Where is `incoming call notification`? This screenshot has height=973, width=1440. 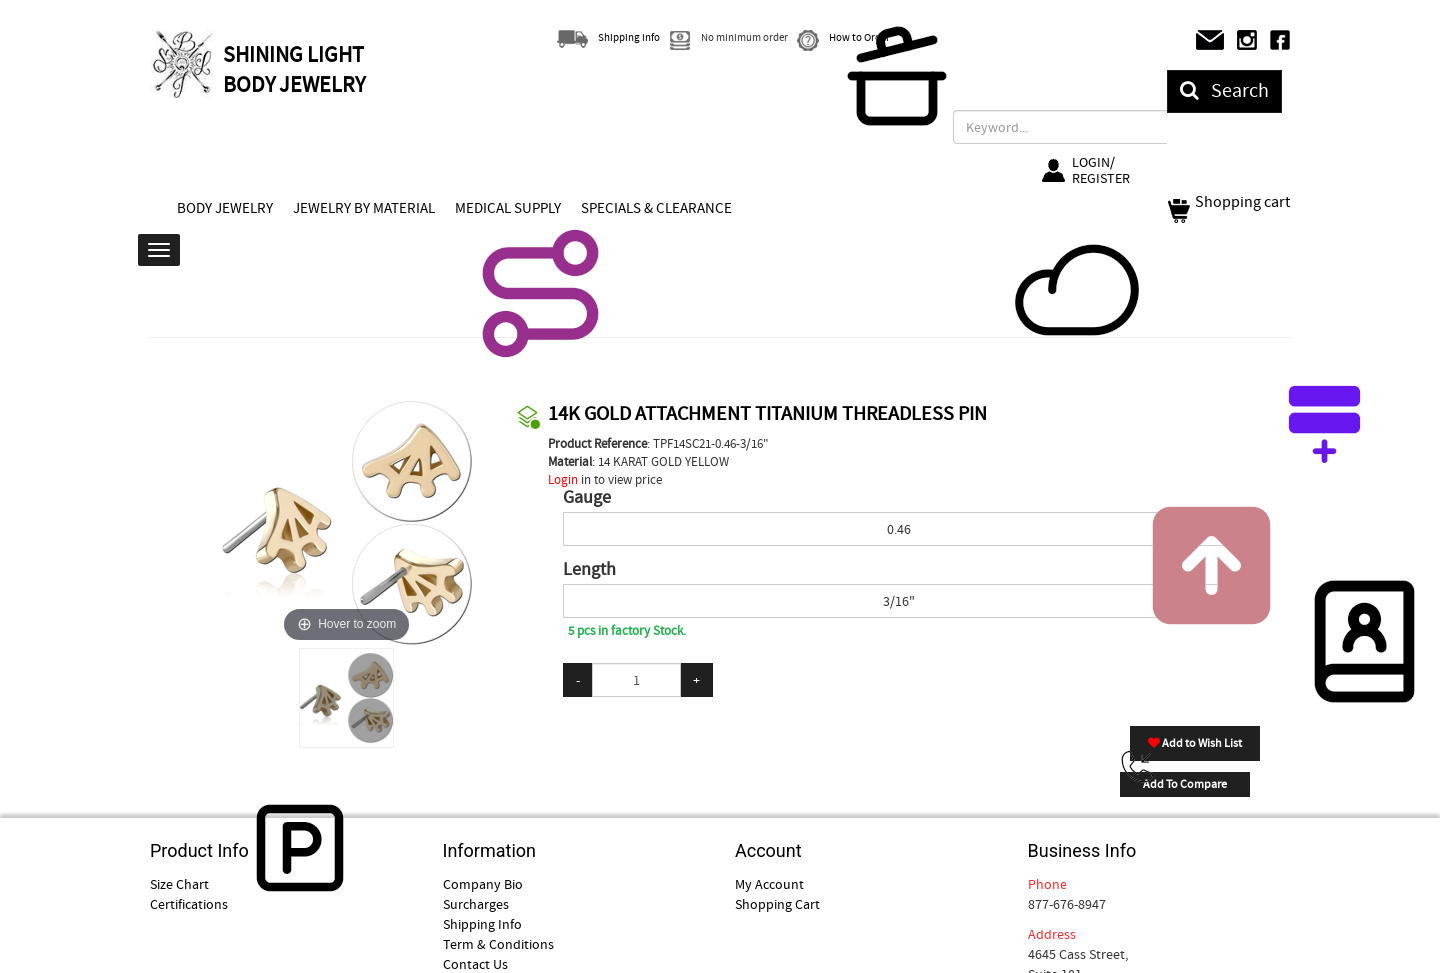 incoming call notification is located at coordinates (1138, 766).